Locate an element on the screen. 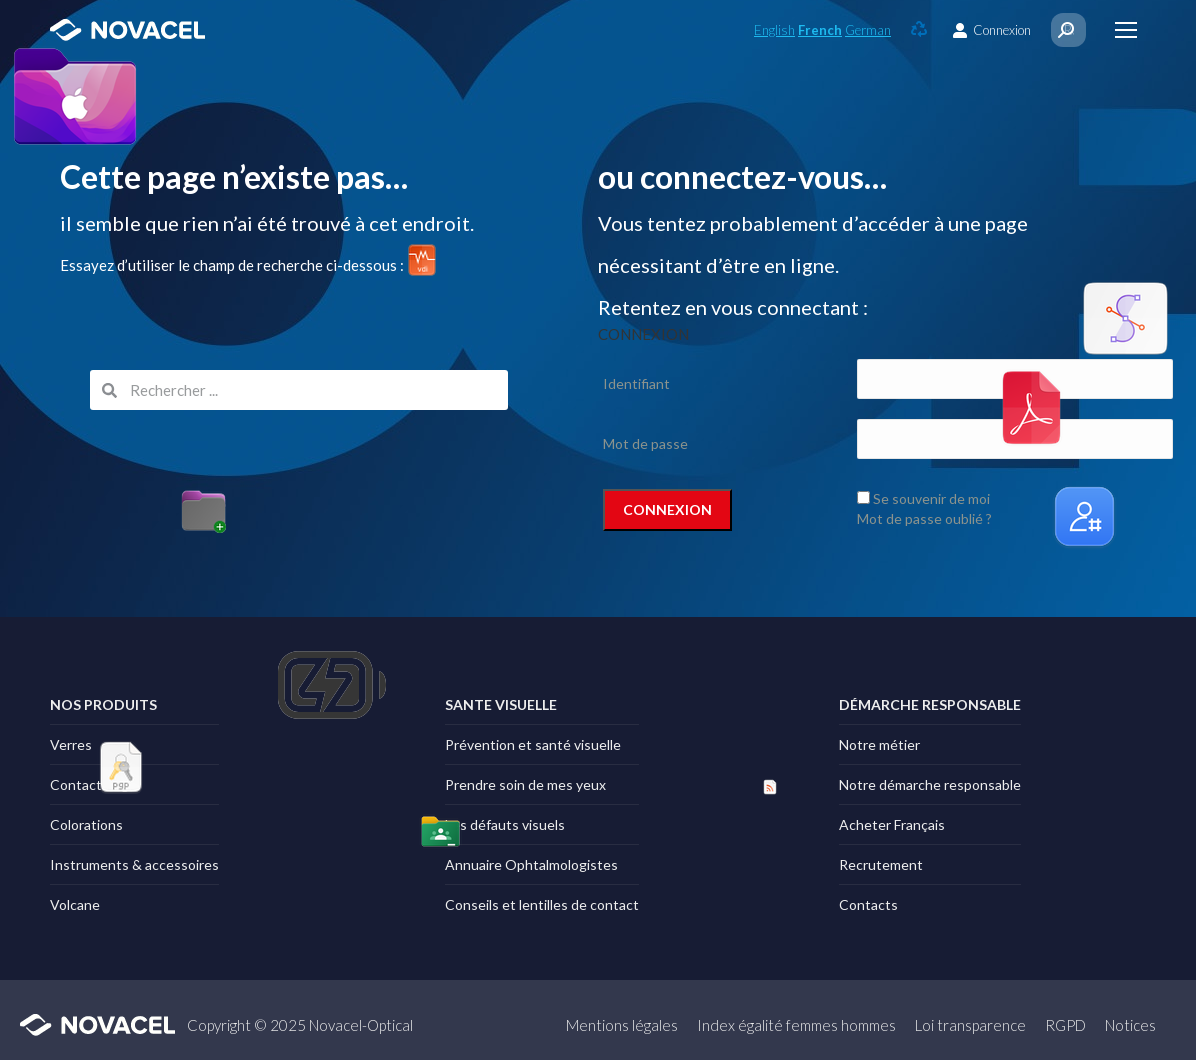  compressed SVG image file is located at coordinates (1125, 315).